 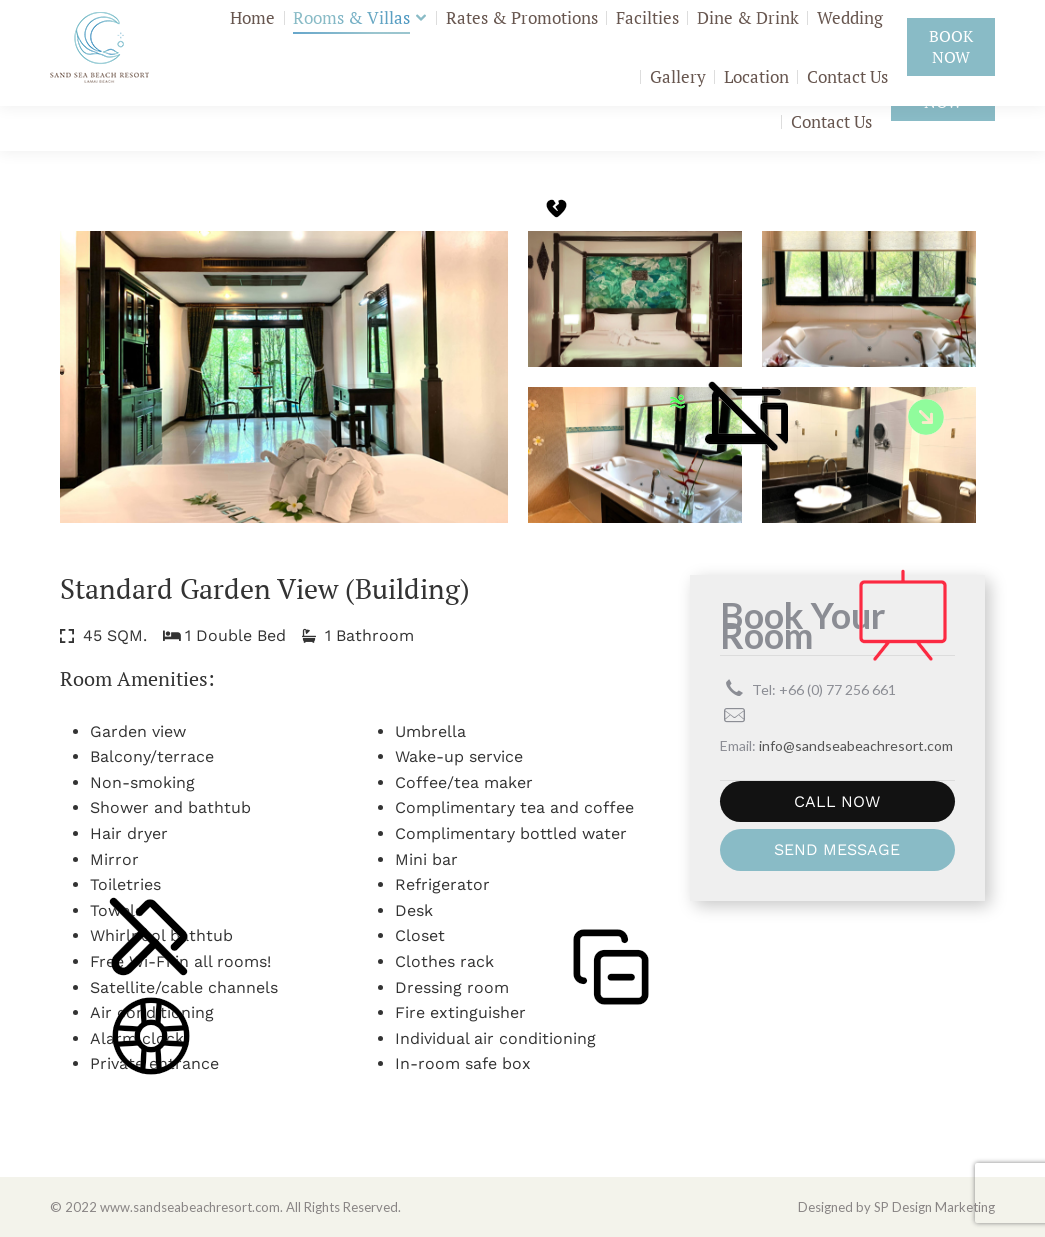 What do you see at coordinates (151, 1036) in the screenshot?
I see `access help or support center` at bounding box center [151, 1036].